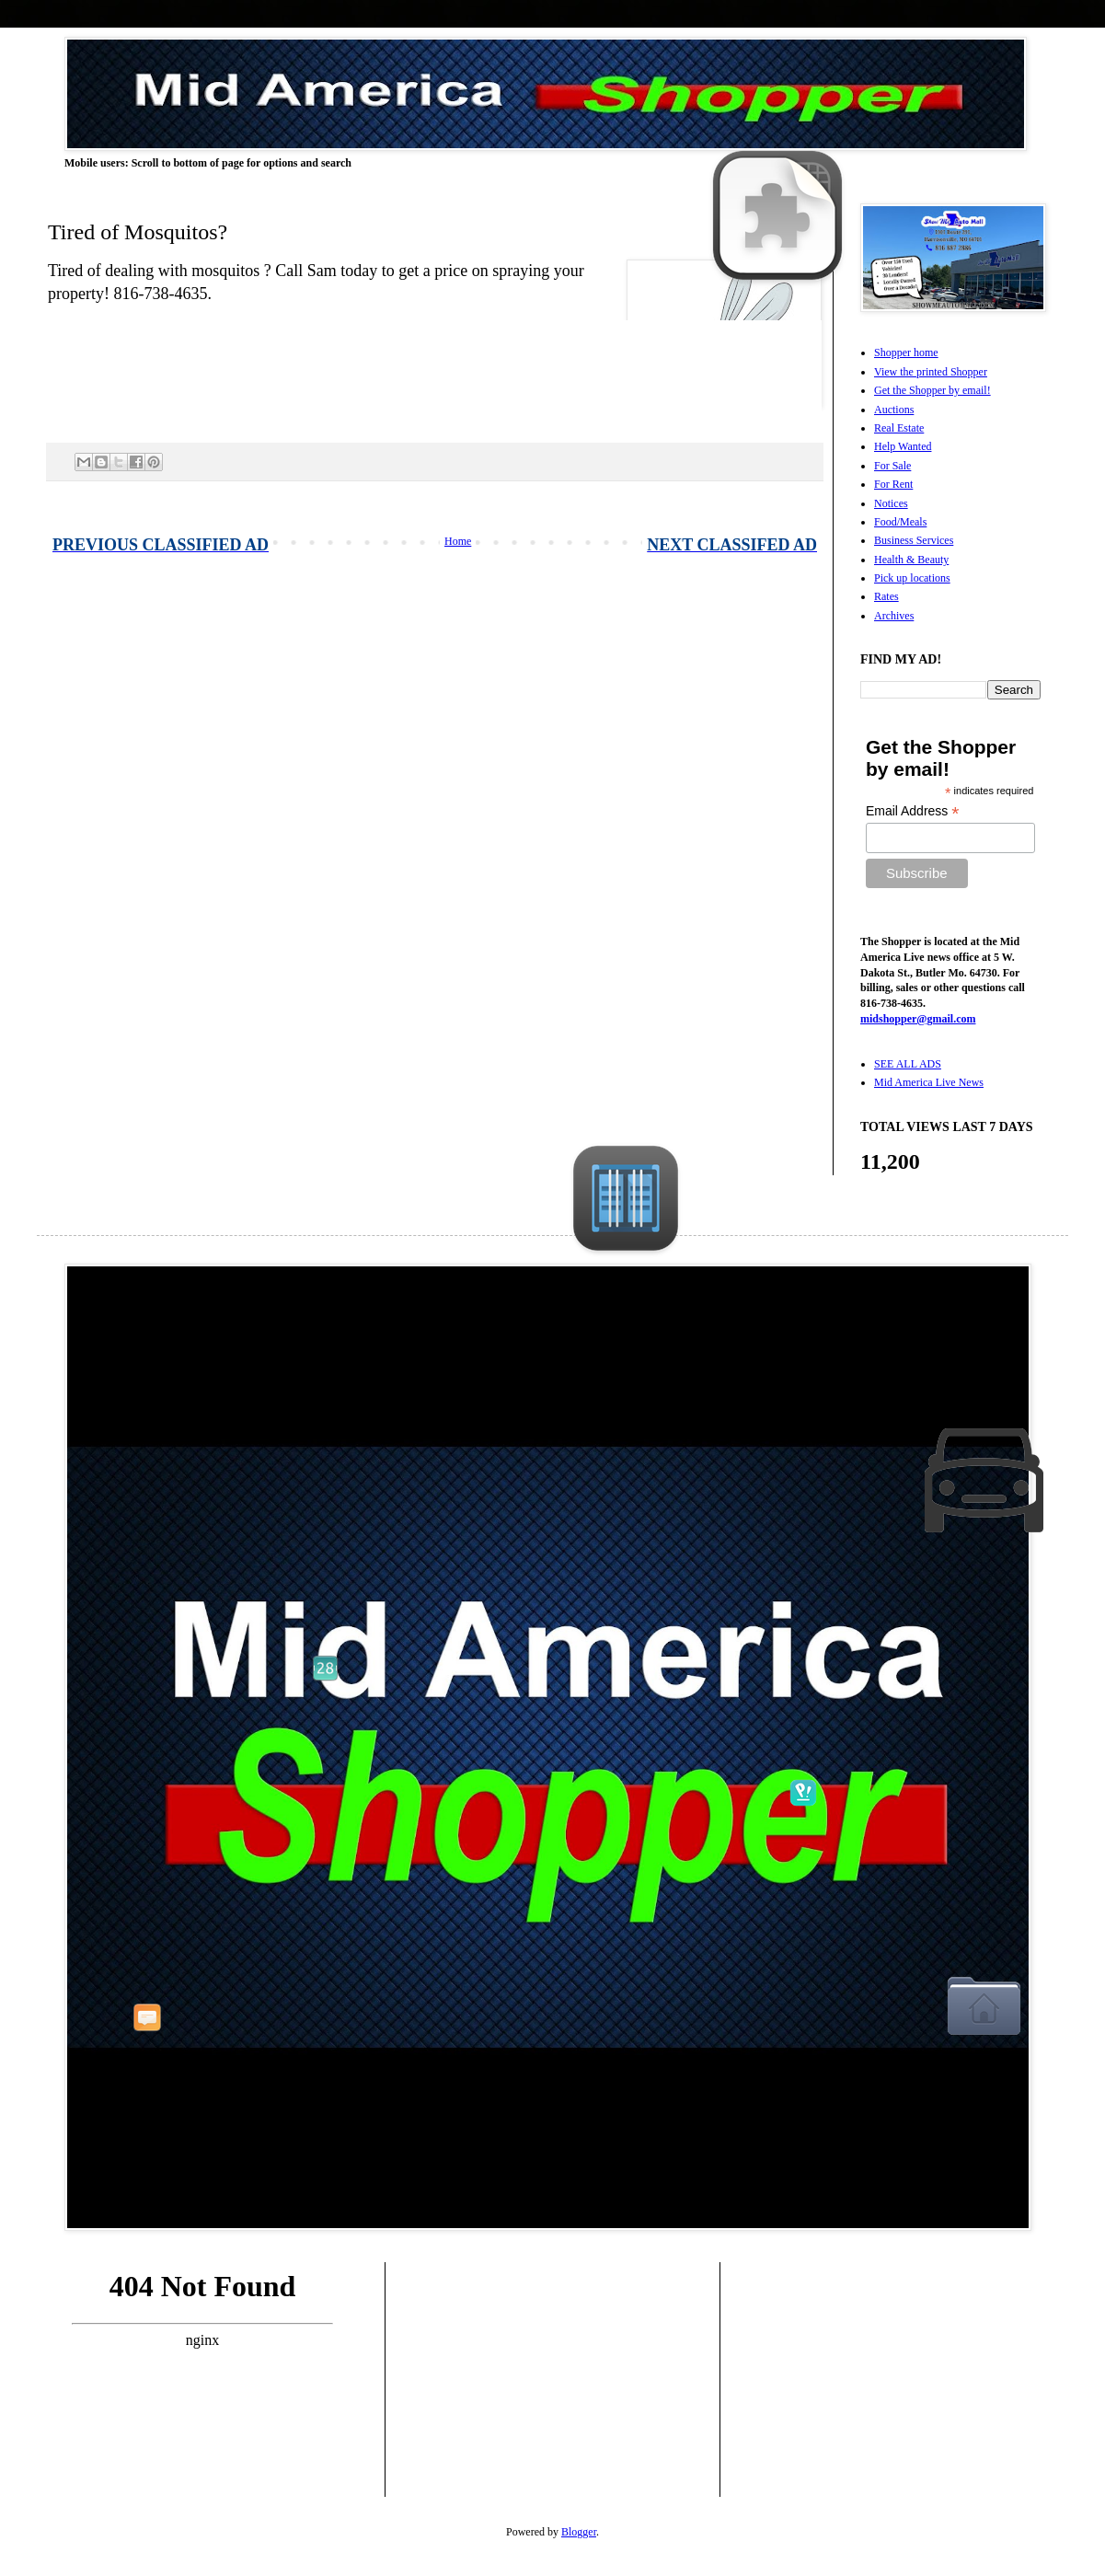 The height and width of the screenshot is (2576, 1105). I want to click on open your home folder, so click(984, 2005).